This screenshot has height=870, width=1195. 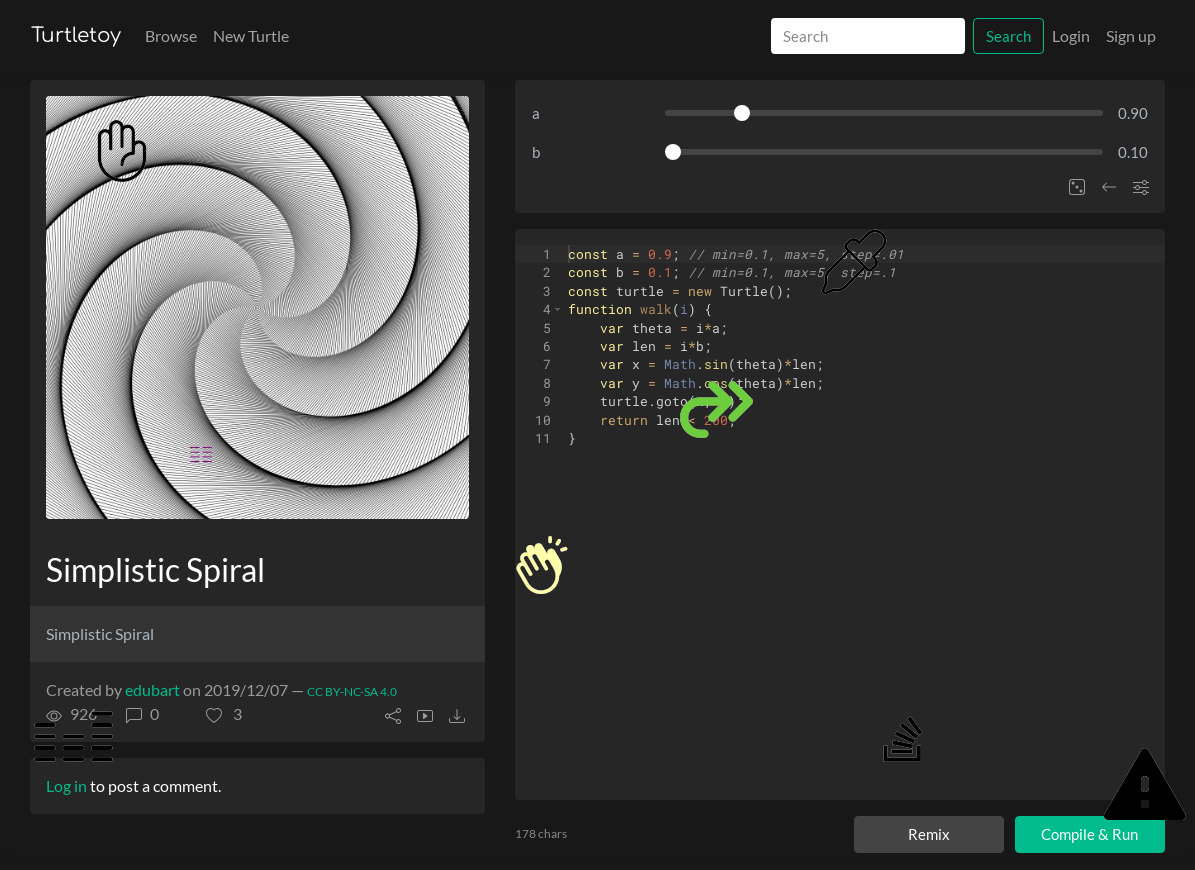 I want to click on pick a color from the screen, so click(x=854, y=262).